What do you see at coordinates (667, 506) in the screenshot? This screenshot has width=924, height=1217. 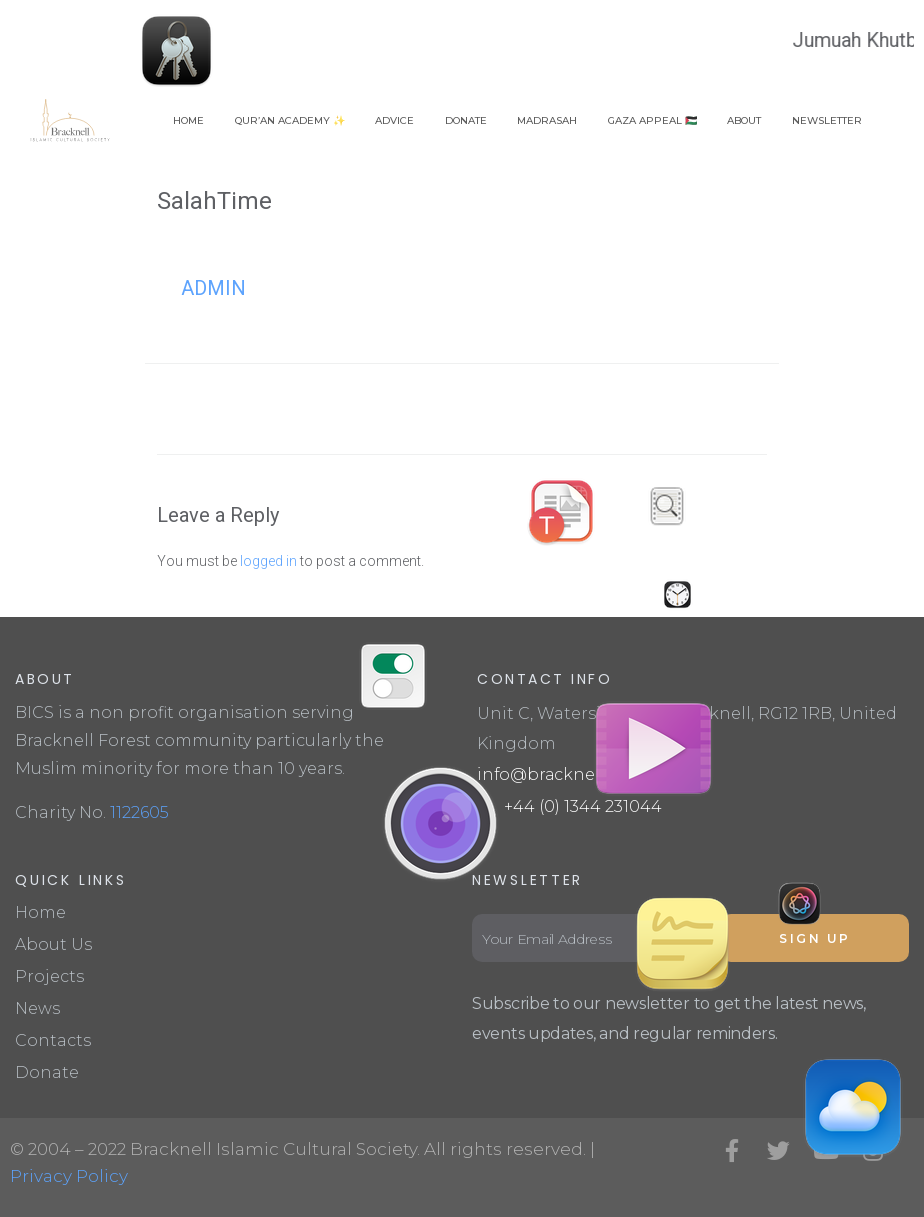 I see `open the system logs application` at bounding box center [667, 506].